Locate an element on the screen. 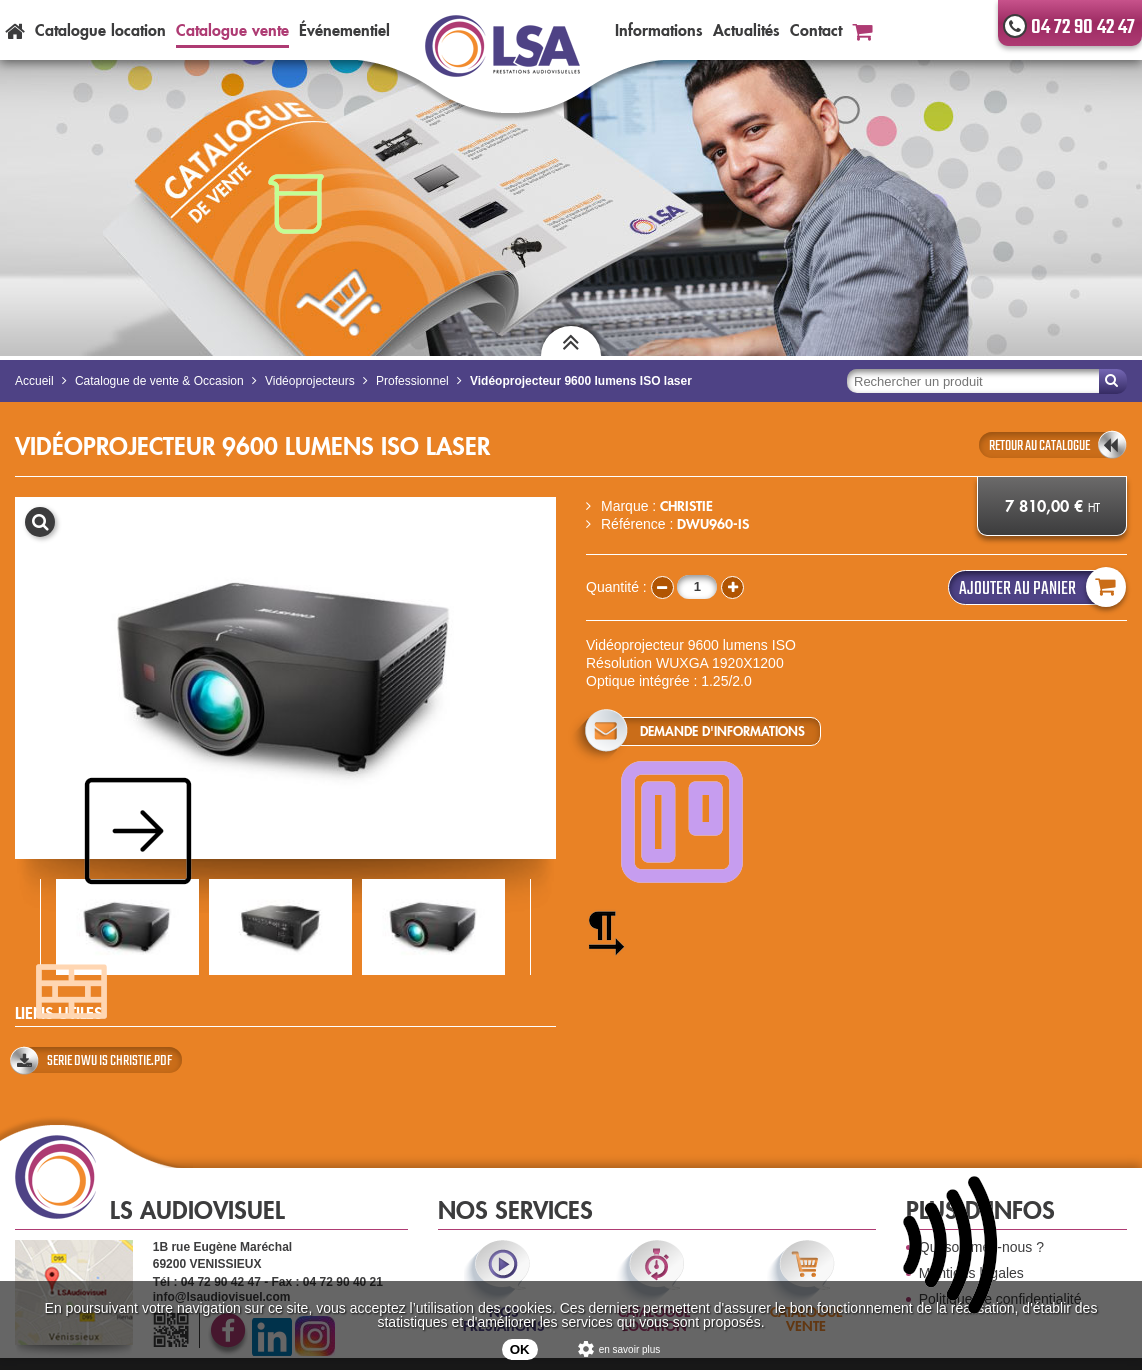  navigate to the next item or screen is located at coordinates (138, 831).